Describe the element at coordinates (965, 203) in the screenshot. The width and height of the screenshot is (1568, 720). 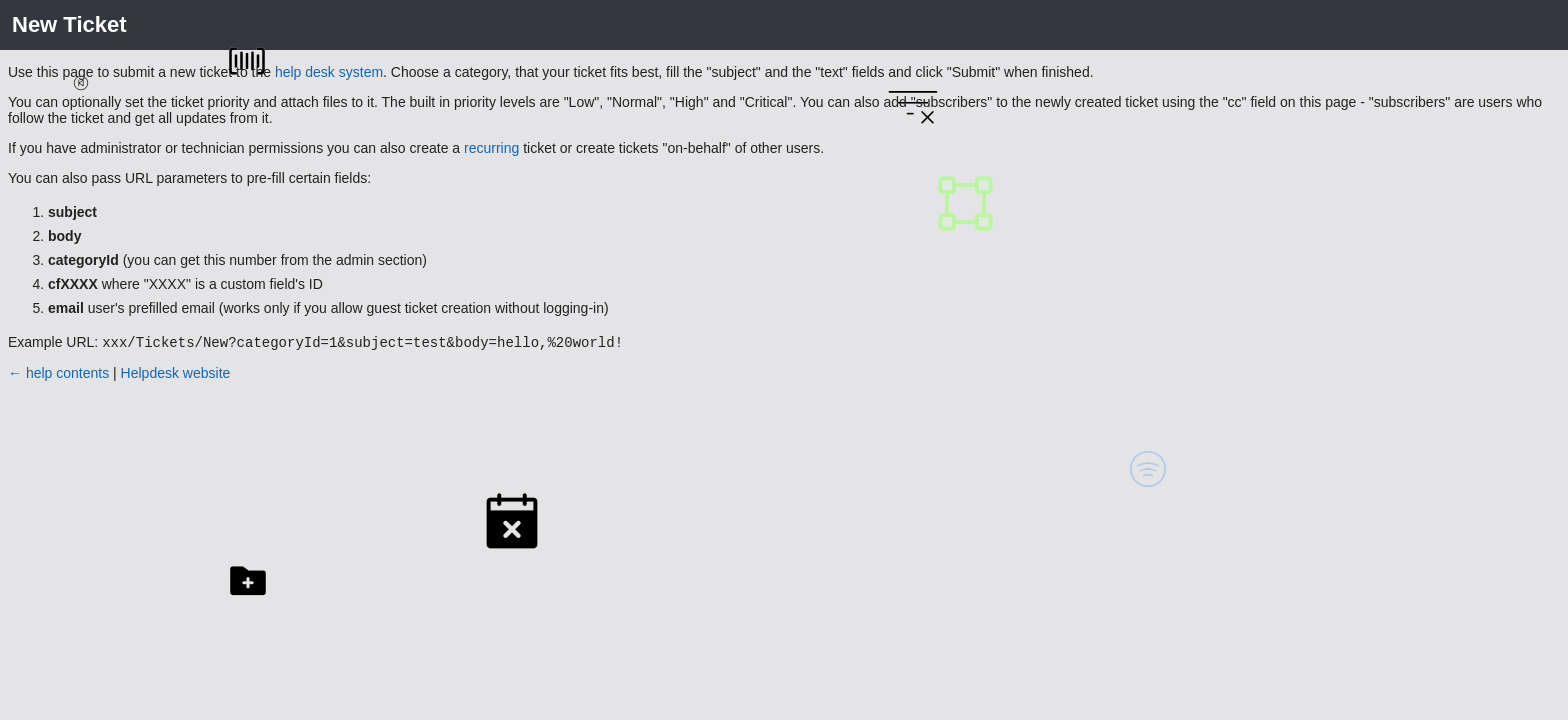
I see `adjust selection boundaries` at that location.